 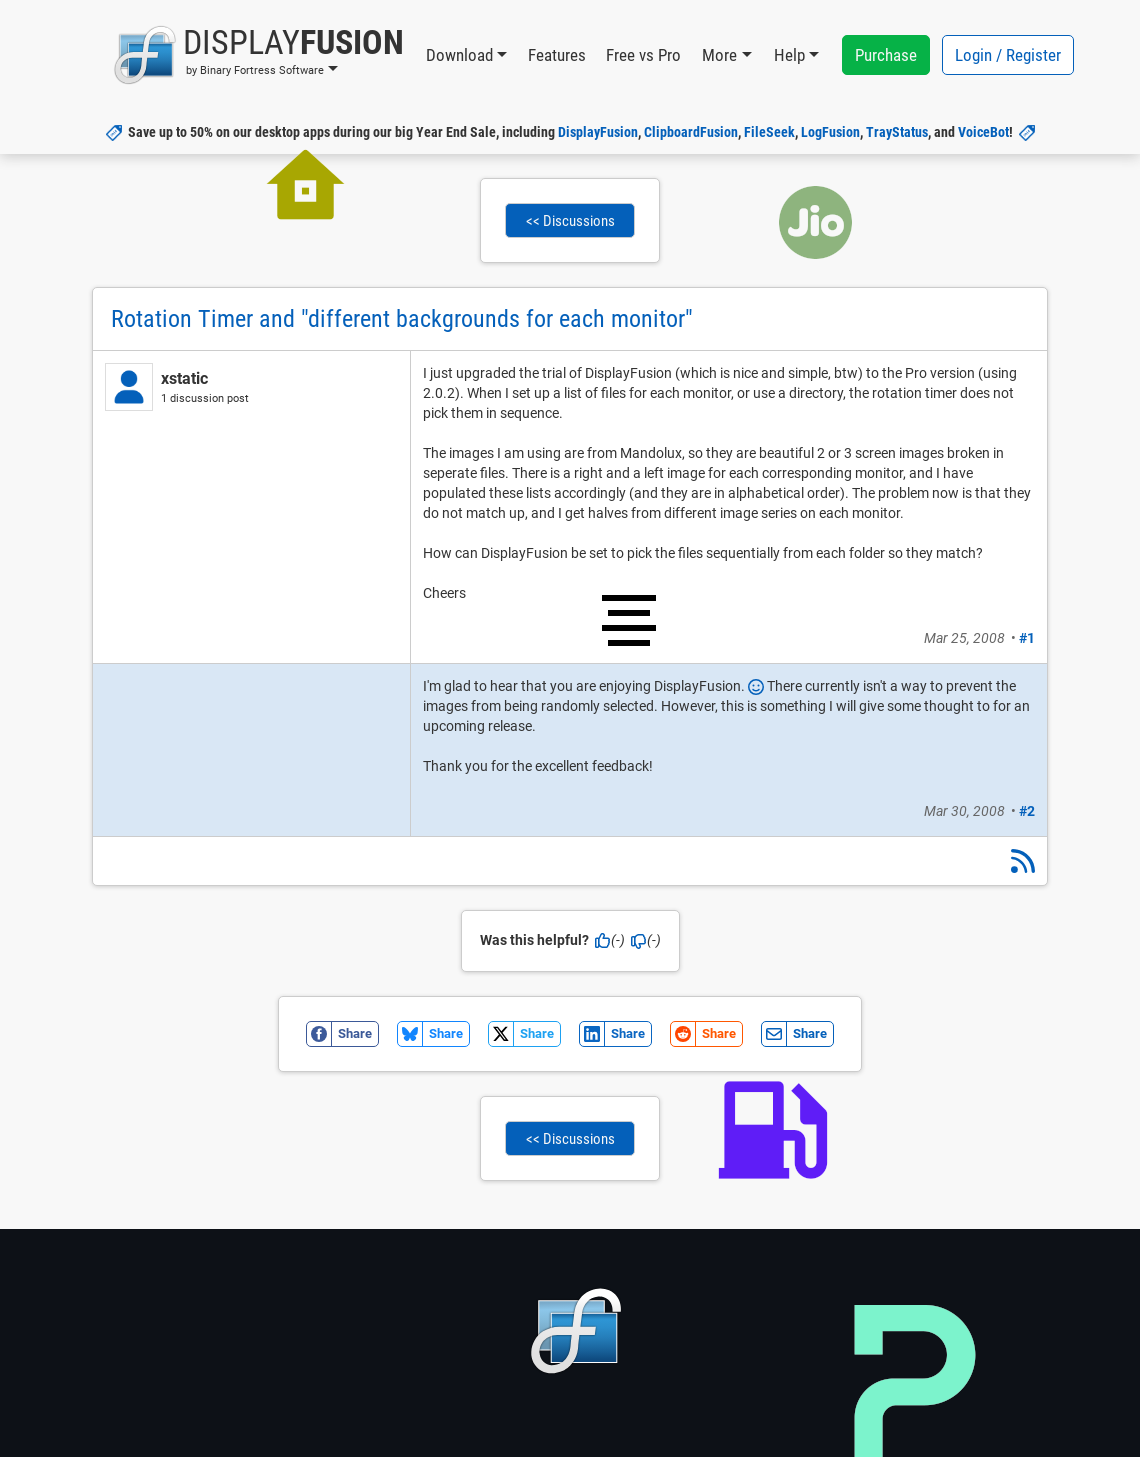 What do you see at coordinates (815, 222) in the screenshot?
I see `jio app or service` at bounding box center [815, 222].